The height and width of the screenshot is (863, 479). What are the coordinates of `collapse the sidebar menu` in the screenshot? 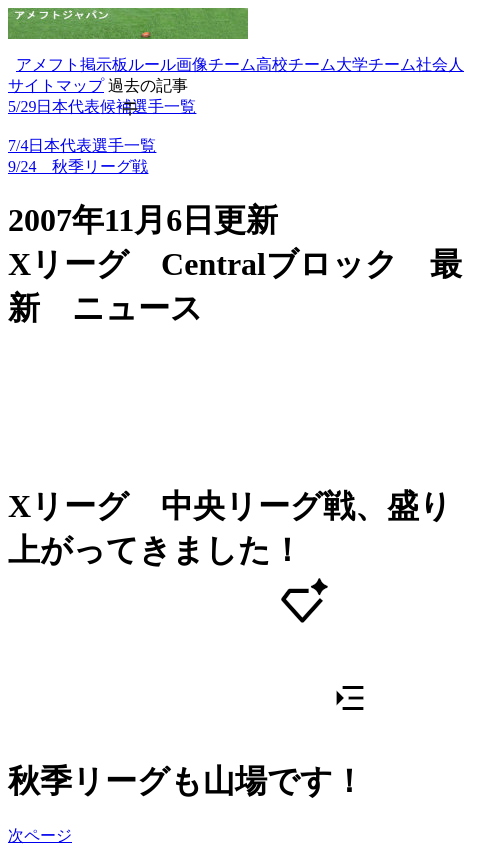 It's located at (350, 698).